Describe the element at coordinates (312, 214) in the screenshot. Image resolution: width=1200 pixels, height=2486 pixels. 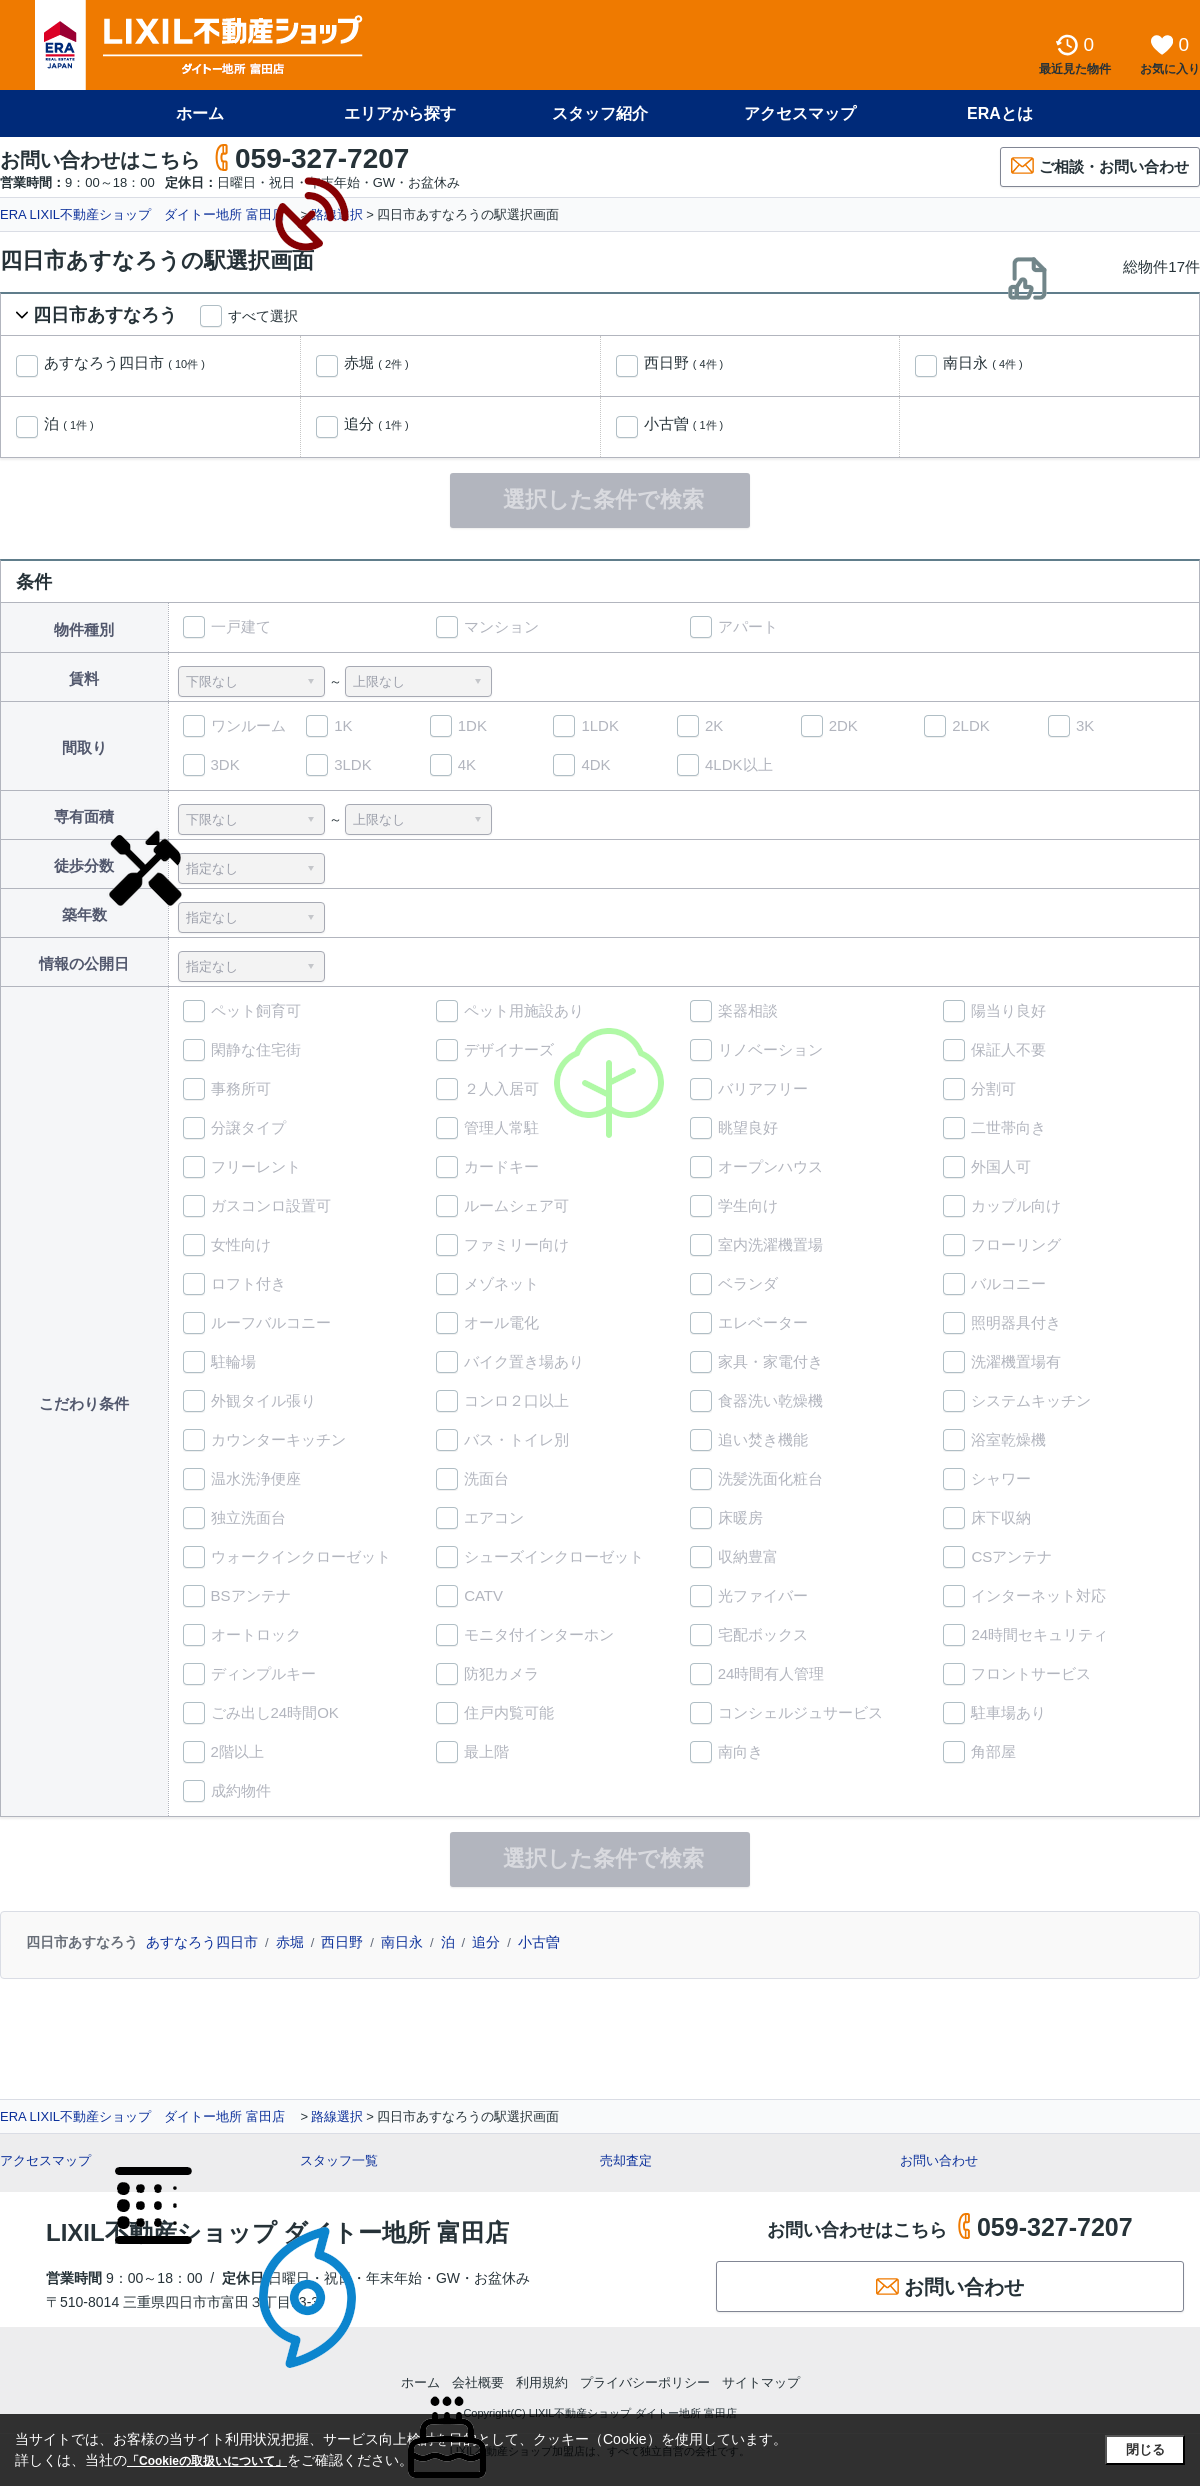
I see `access satellite or broadcast settings` at that location.